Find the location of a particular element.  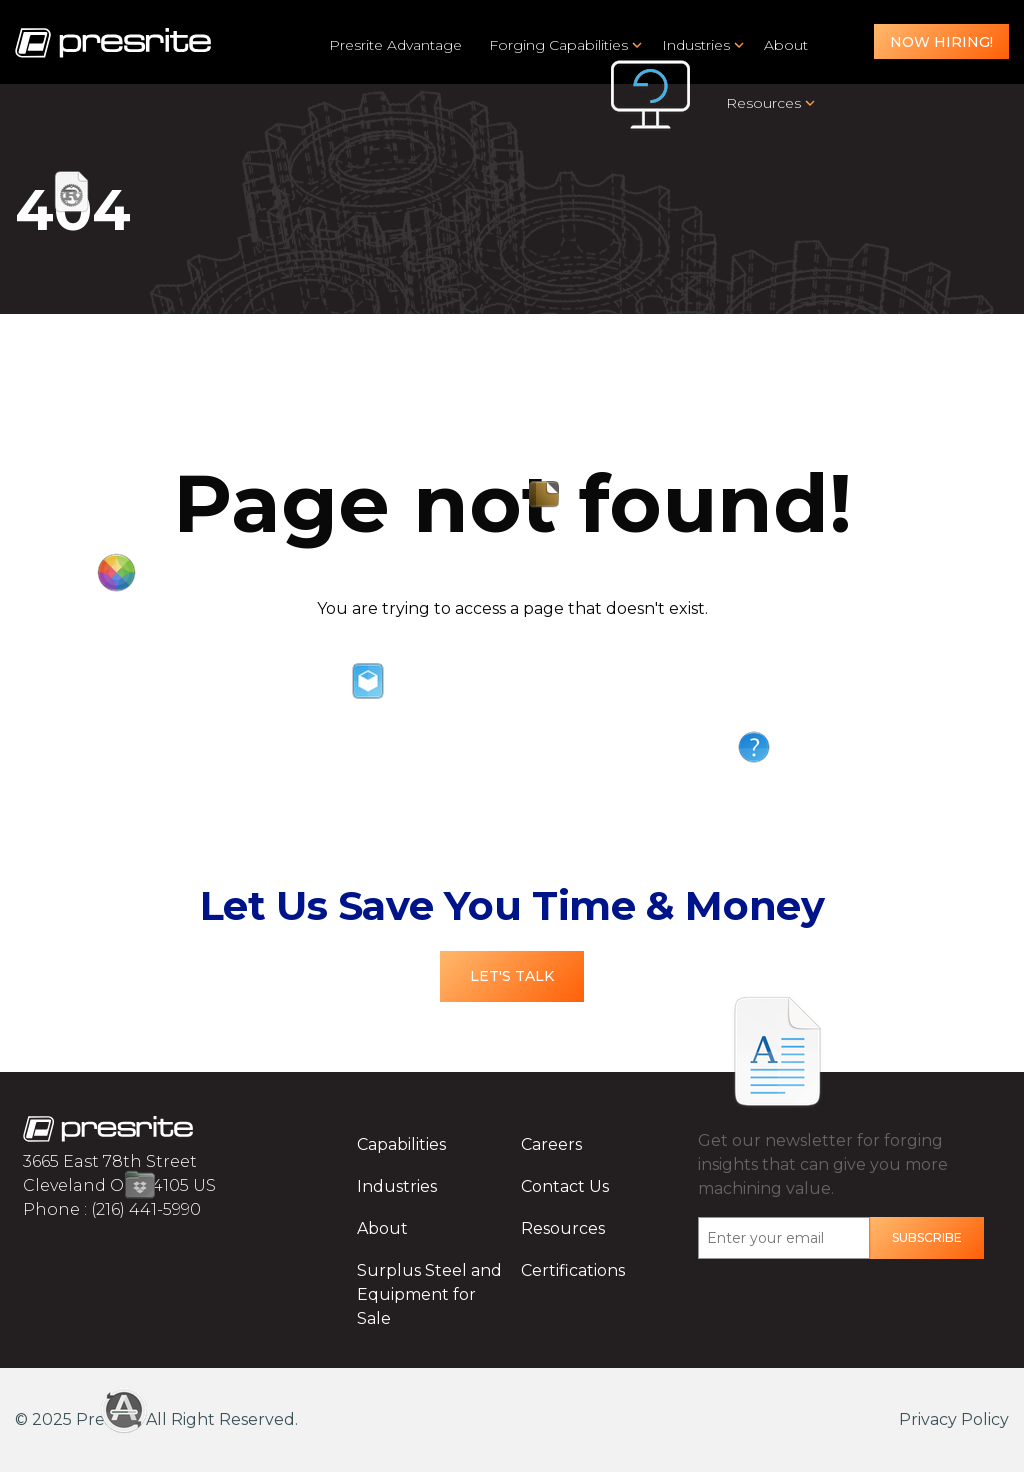

change desktop wallpaper settings is located at coordinates (544, 493).